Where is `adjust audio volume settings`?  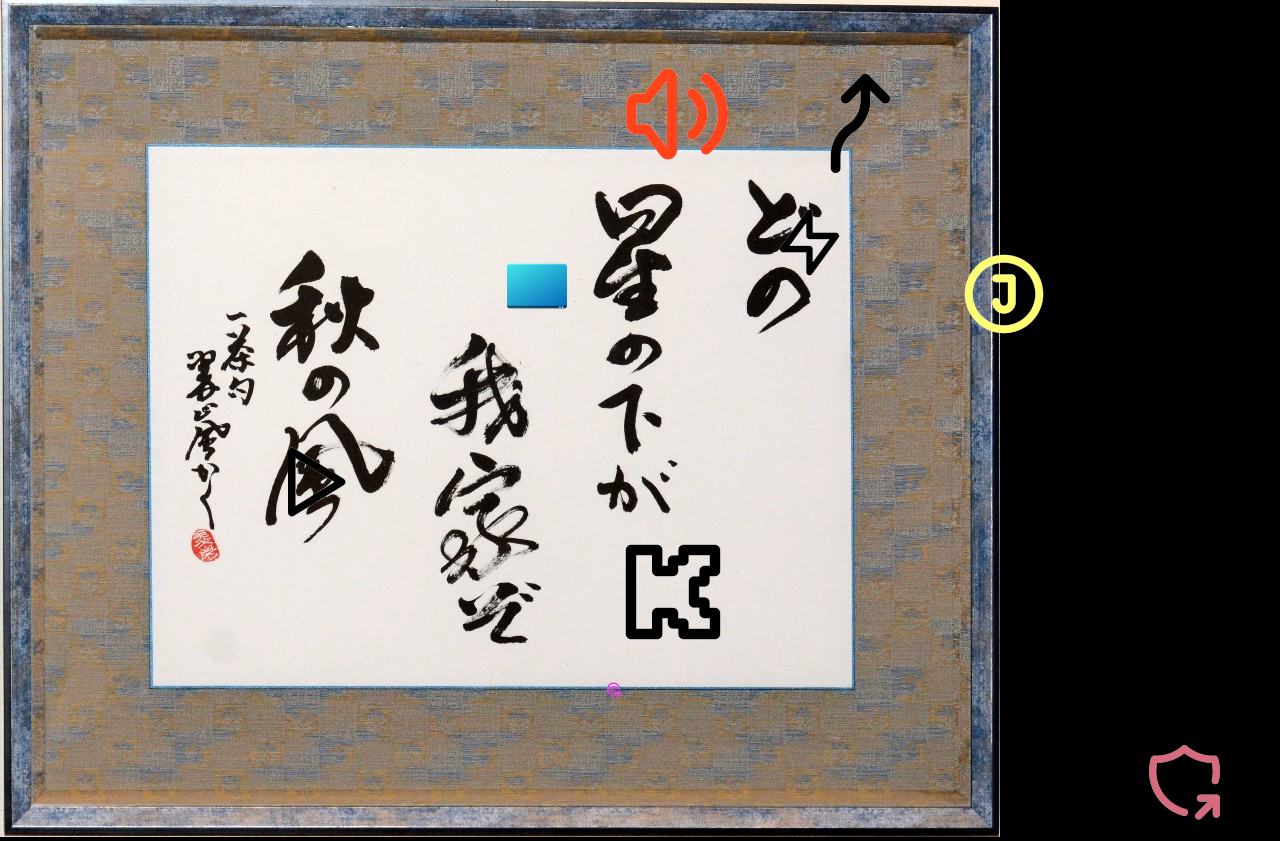
adjust audio volume settings is located at coordinates (677, 114).